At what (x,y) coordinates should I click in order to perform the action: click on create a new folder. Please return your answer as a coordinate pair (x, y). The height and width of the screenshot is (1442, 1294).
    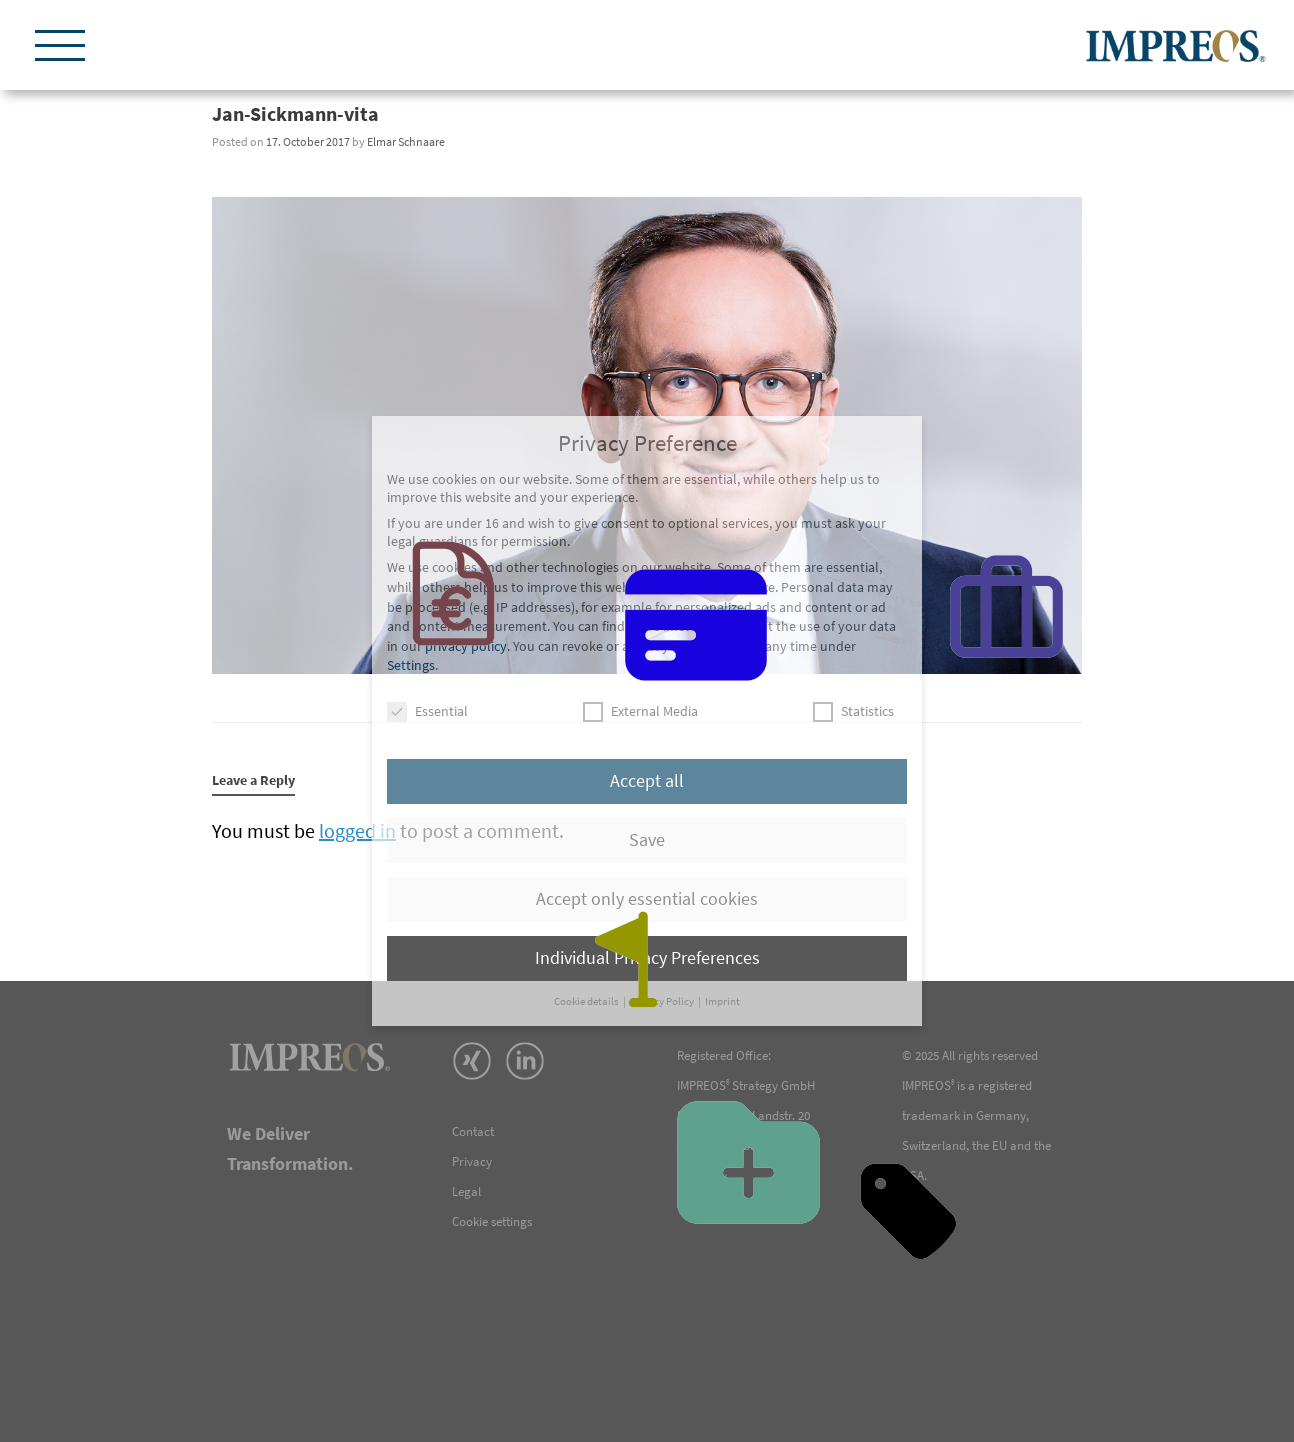
    Looking at the image, I should click on (748, 1162).